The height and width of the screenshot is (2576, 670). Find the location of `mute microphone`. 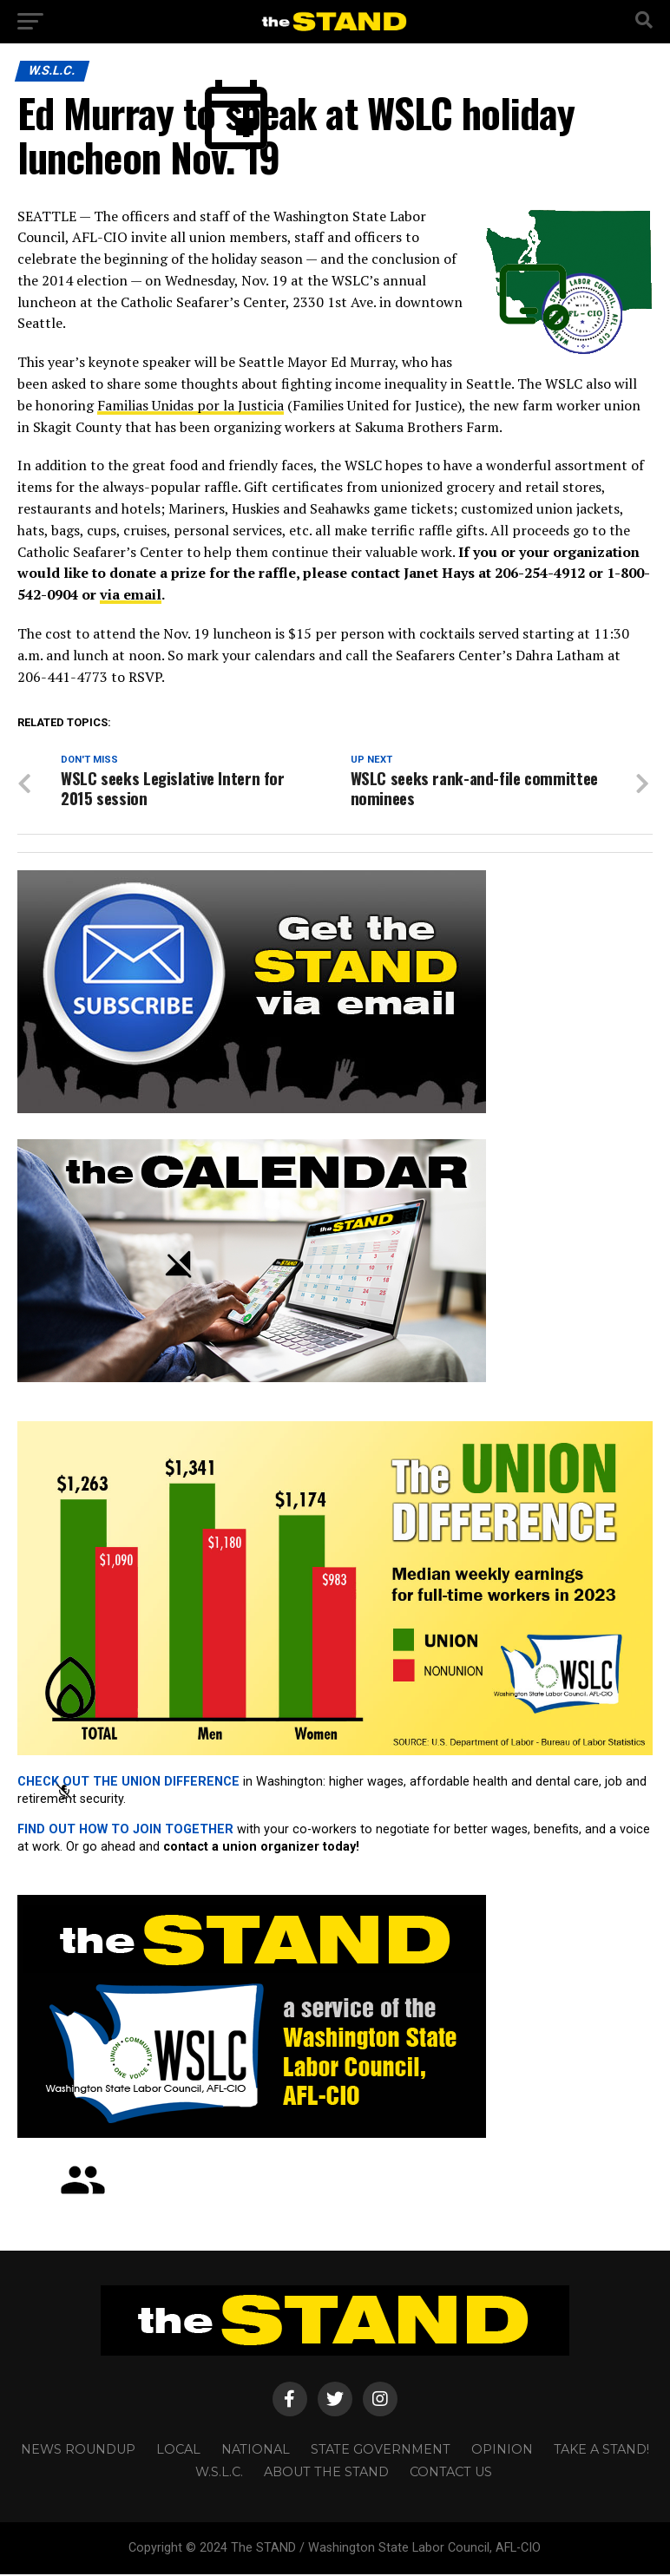

mute microphone is located at coordinates (64, 1792).